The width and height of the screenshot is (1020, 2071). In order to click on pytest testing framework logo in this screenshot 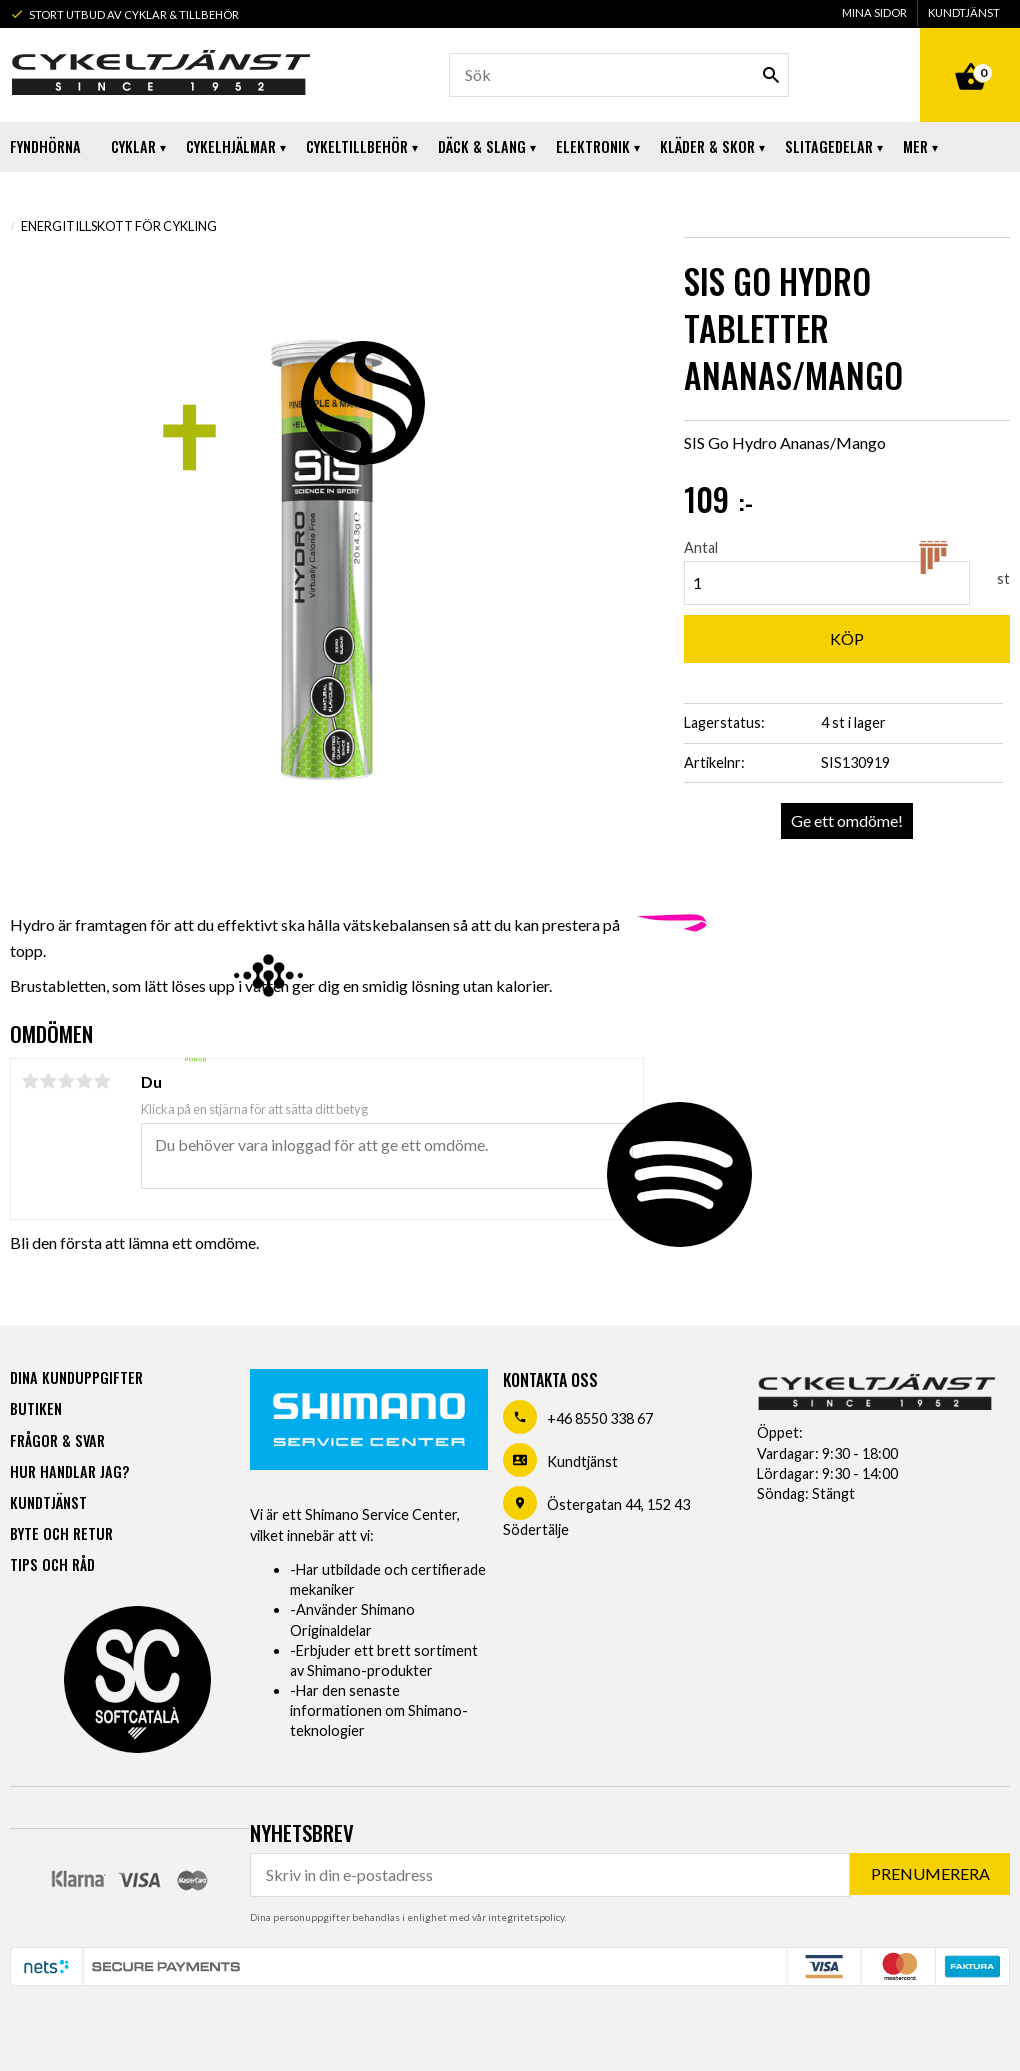, I will do `click(933, 557)`.